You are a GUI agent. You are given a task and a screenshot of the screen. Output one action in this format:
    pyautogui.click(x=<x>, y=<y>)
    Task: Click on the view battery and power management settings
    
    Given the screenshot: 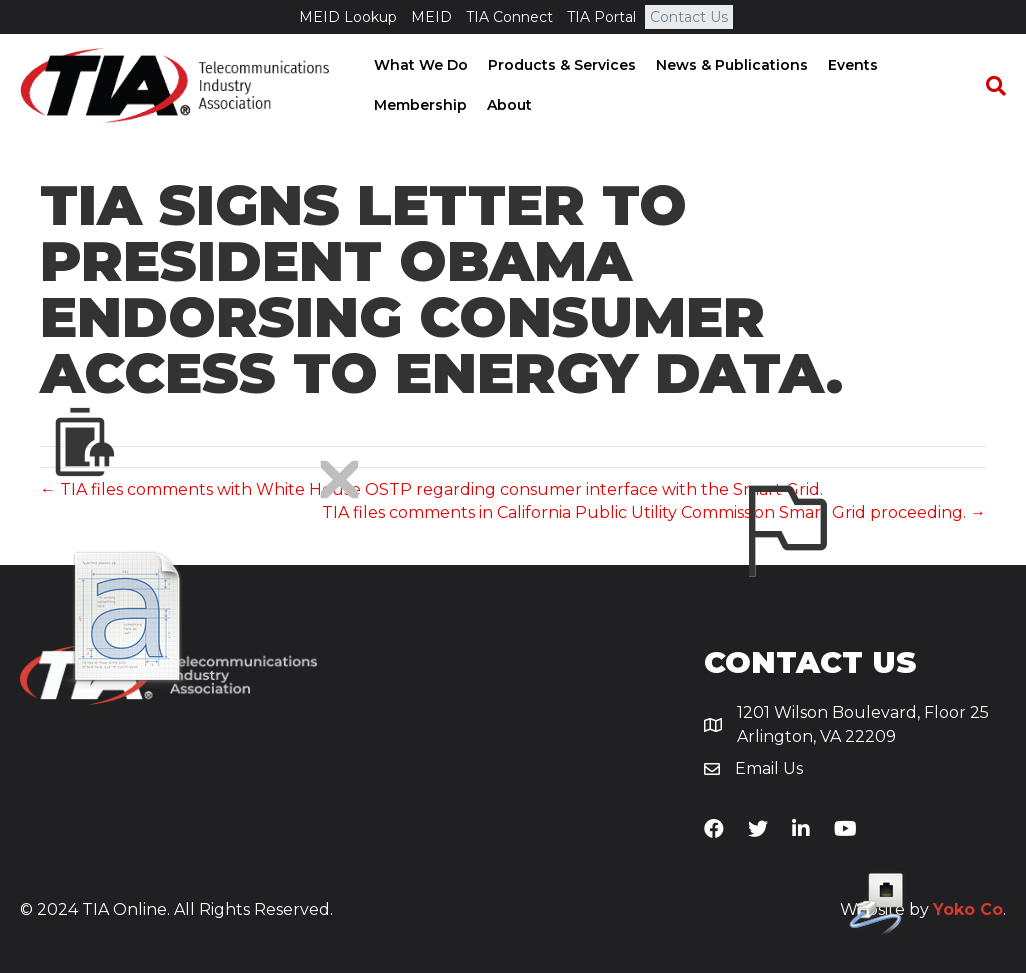 What is the action you would take?
    pyautogui.click(x=80, y=442)
    